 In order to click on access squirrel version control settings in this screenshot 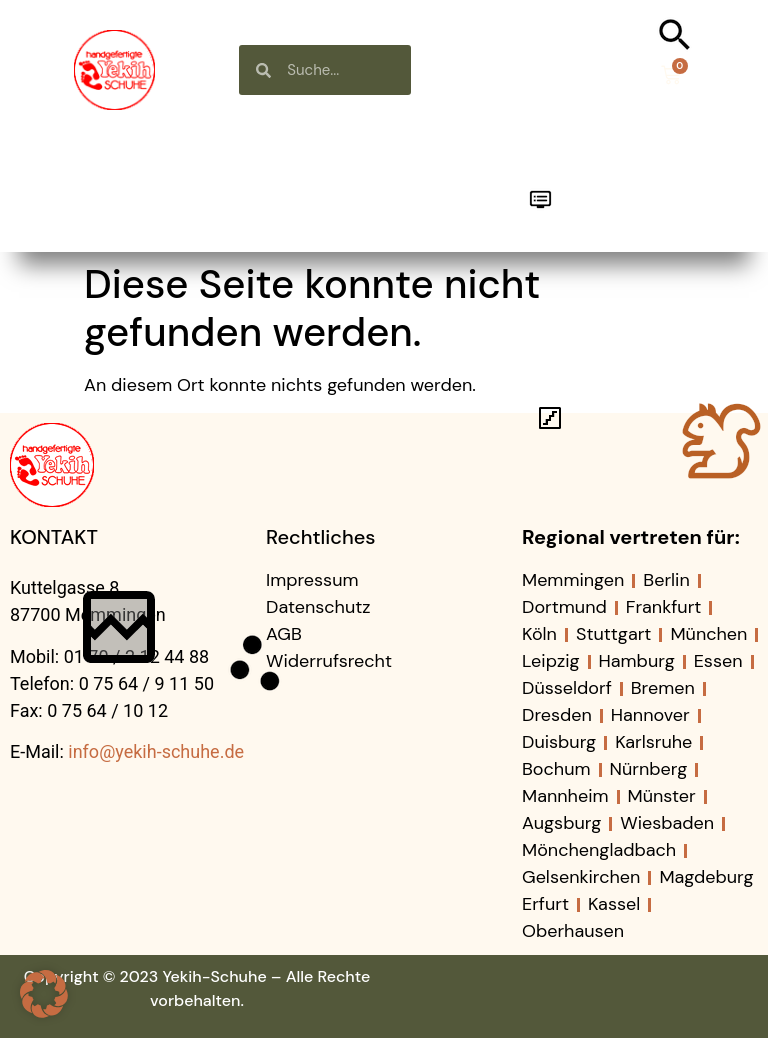, I will do `click(721, 439)`.